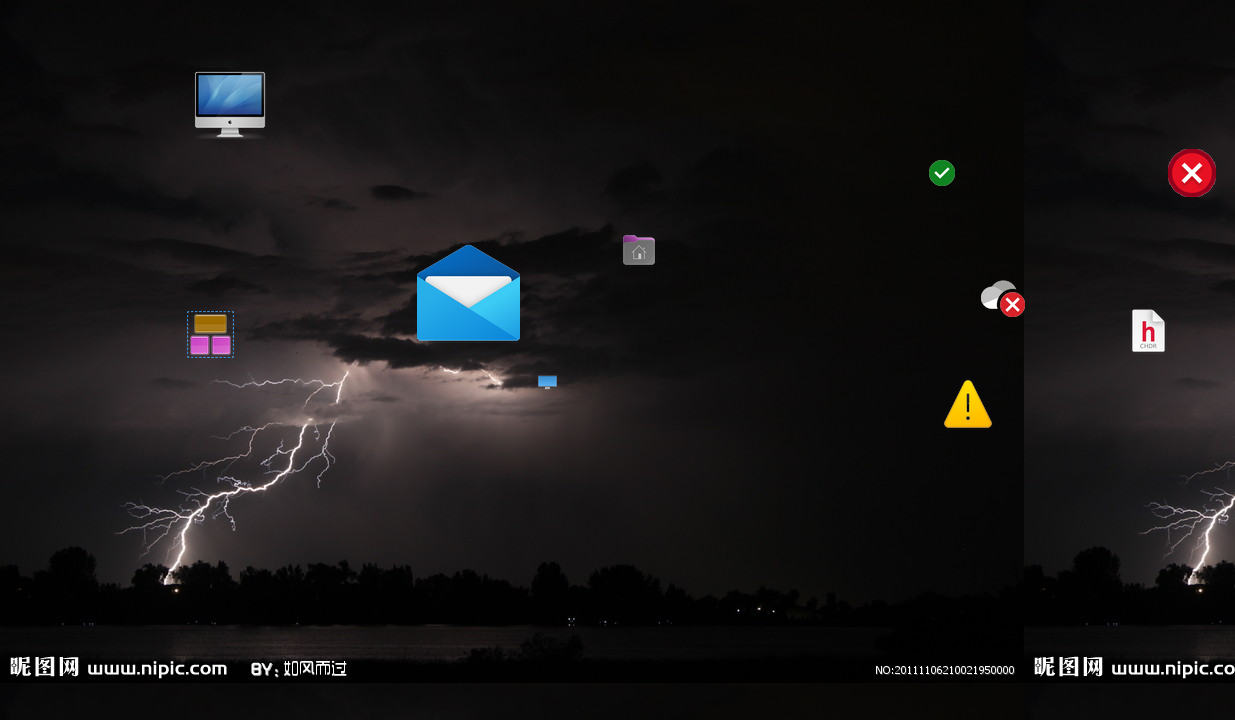  What do you see at coordinates (968, 404) in the screenshot?
I see `indicates a warning or alert status` at bounding box center [968, 404].